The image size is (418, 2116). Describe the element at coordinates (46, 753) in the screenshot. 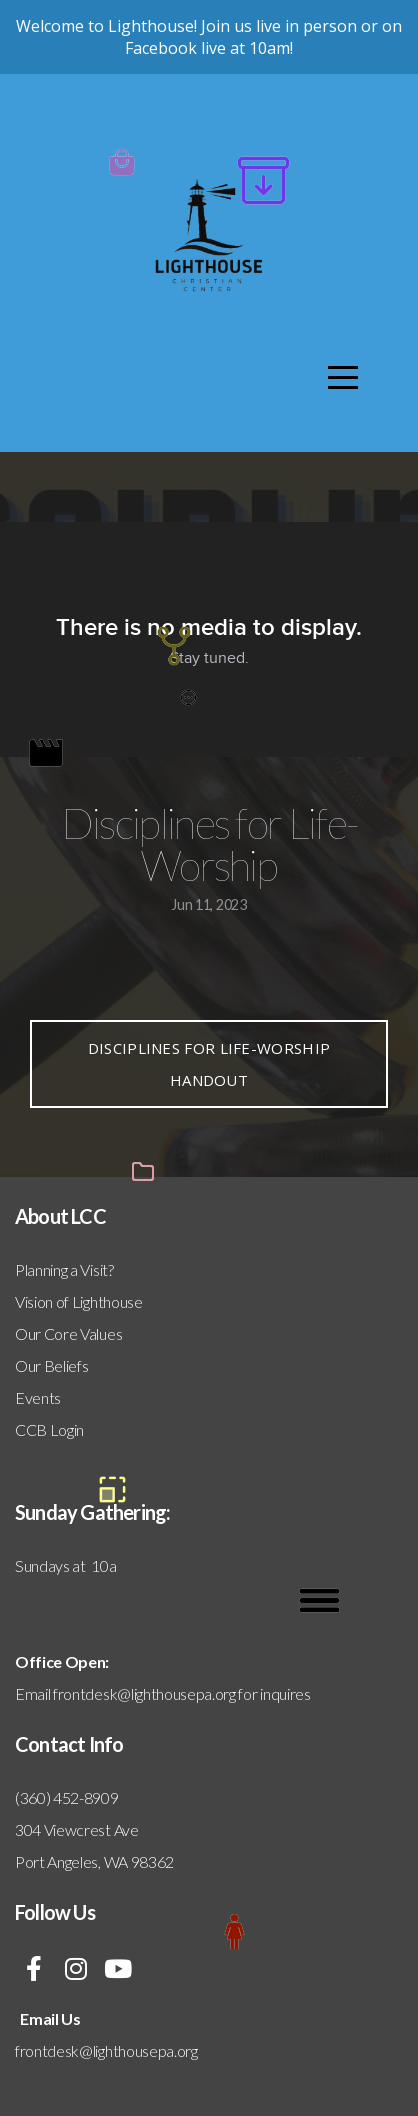

I see `create a new video or movie project` at that location.